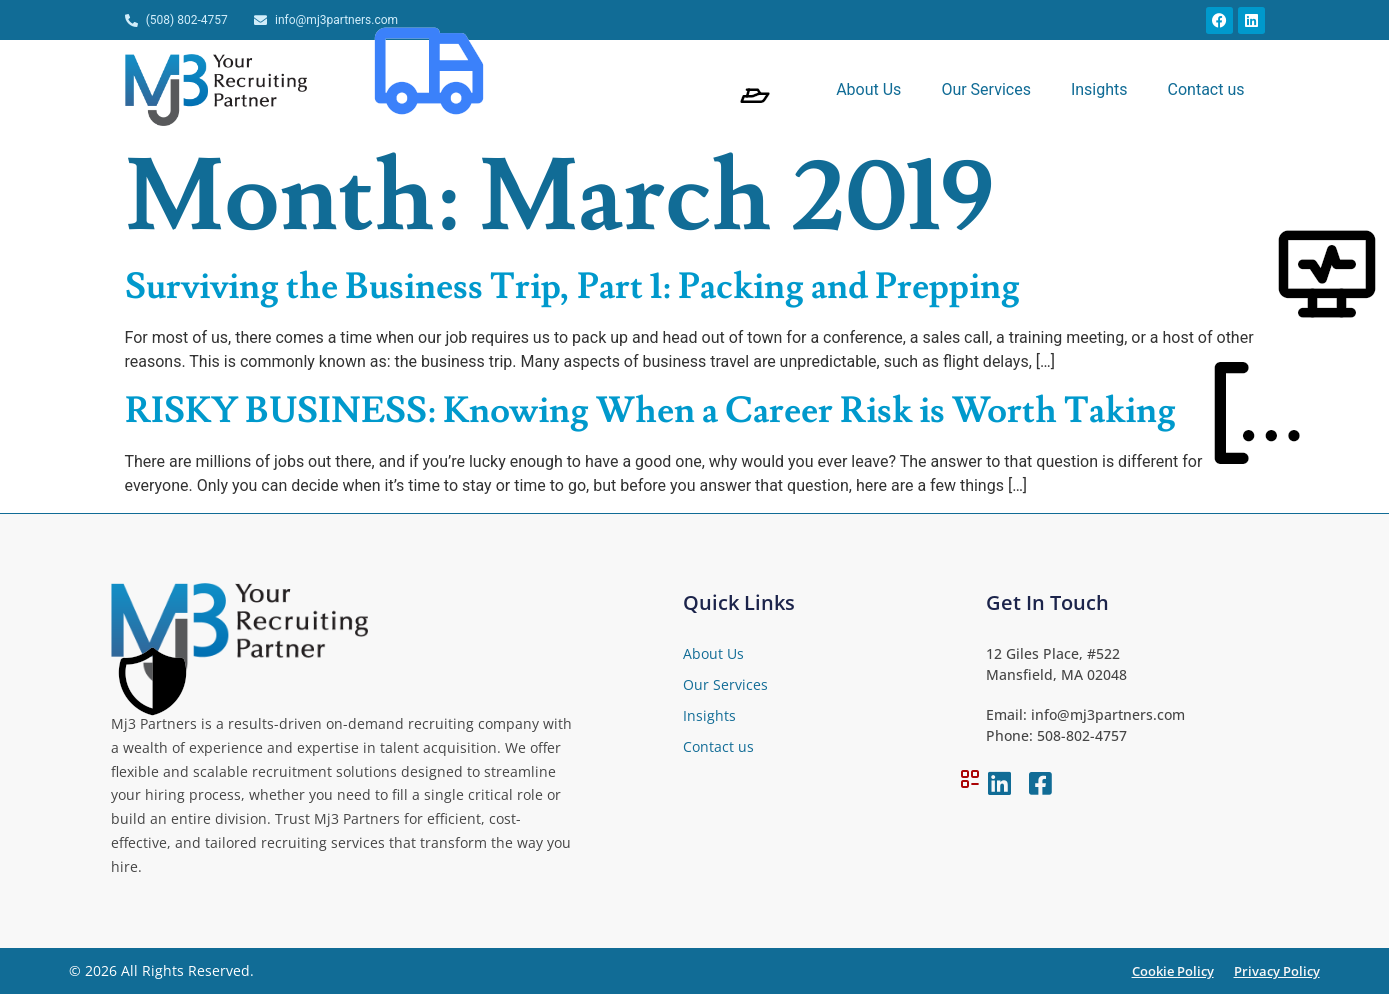  I want to click on access boat rental or marina services, so click(755, 95).